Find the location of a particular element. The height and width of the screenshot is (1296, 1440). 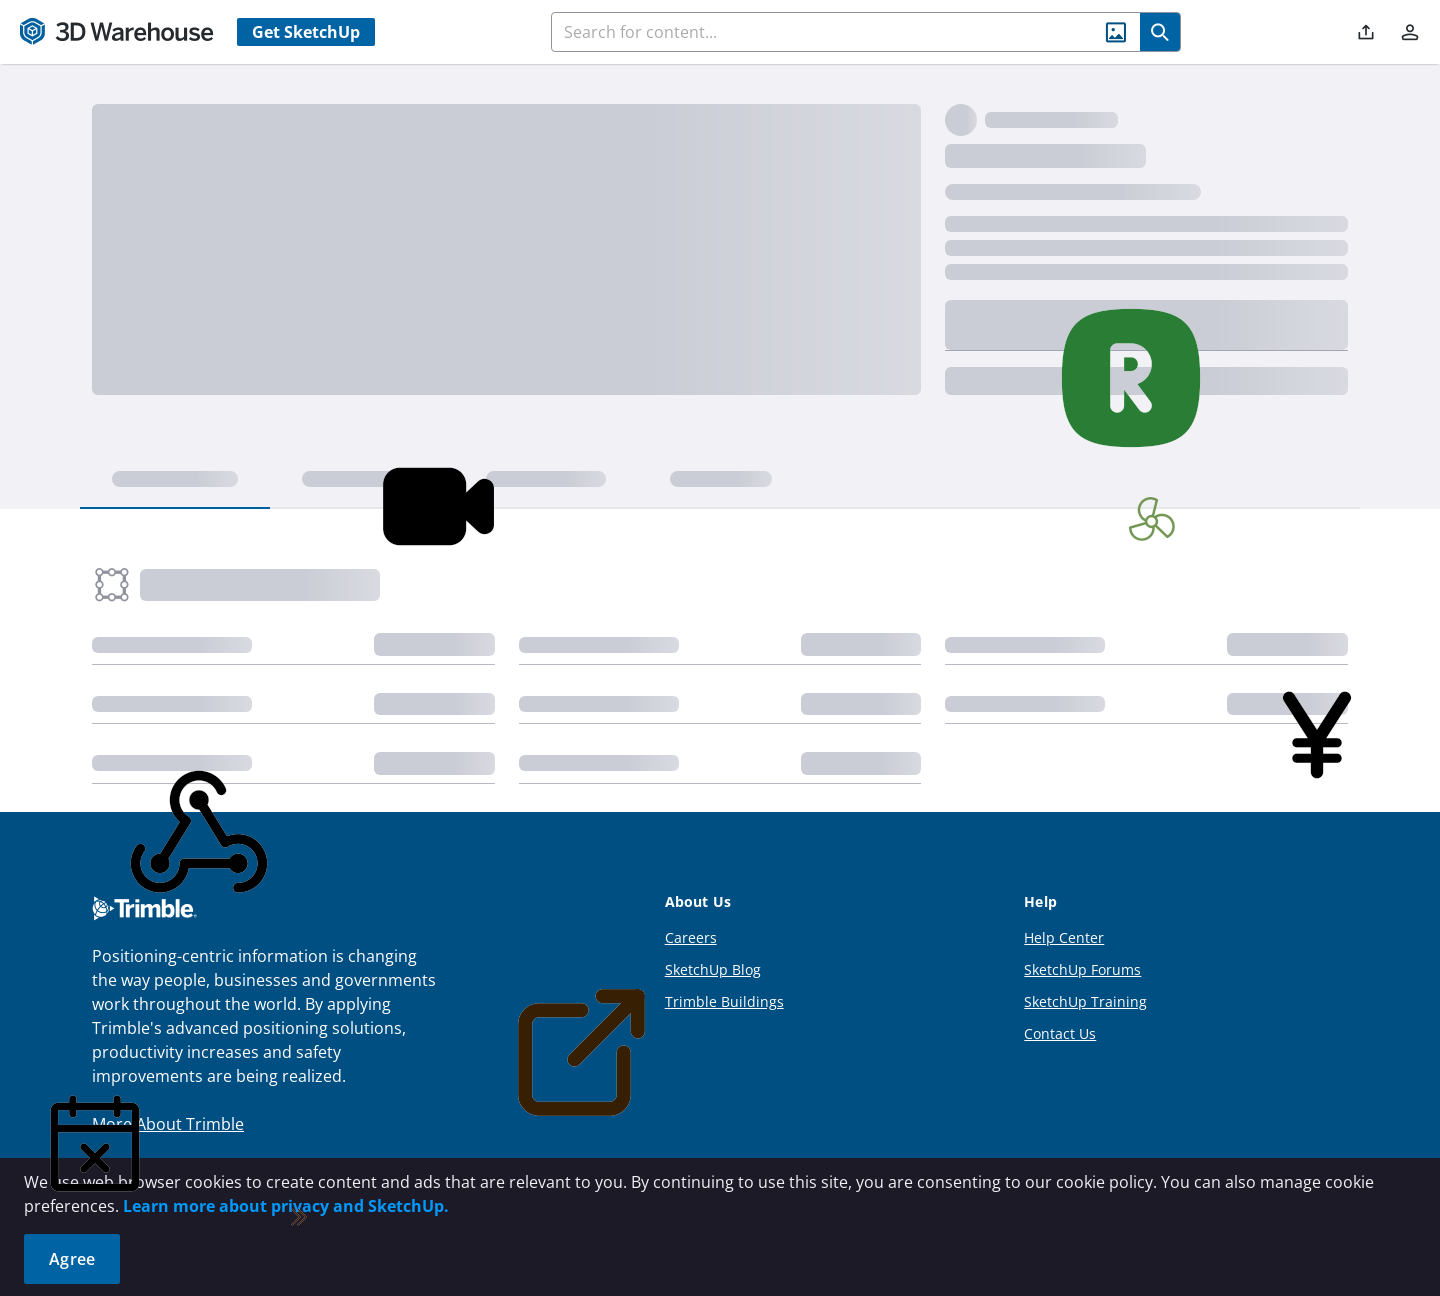

configure webhook integrations is located at coordinates (199, 839).